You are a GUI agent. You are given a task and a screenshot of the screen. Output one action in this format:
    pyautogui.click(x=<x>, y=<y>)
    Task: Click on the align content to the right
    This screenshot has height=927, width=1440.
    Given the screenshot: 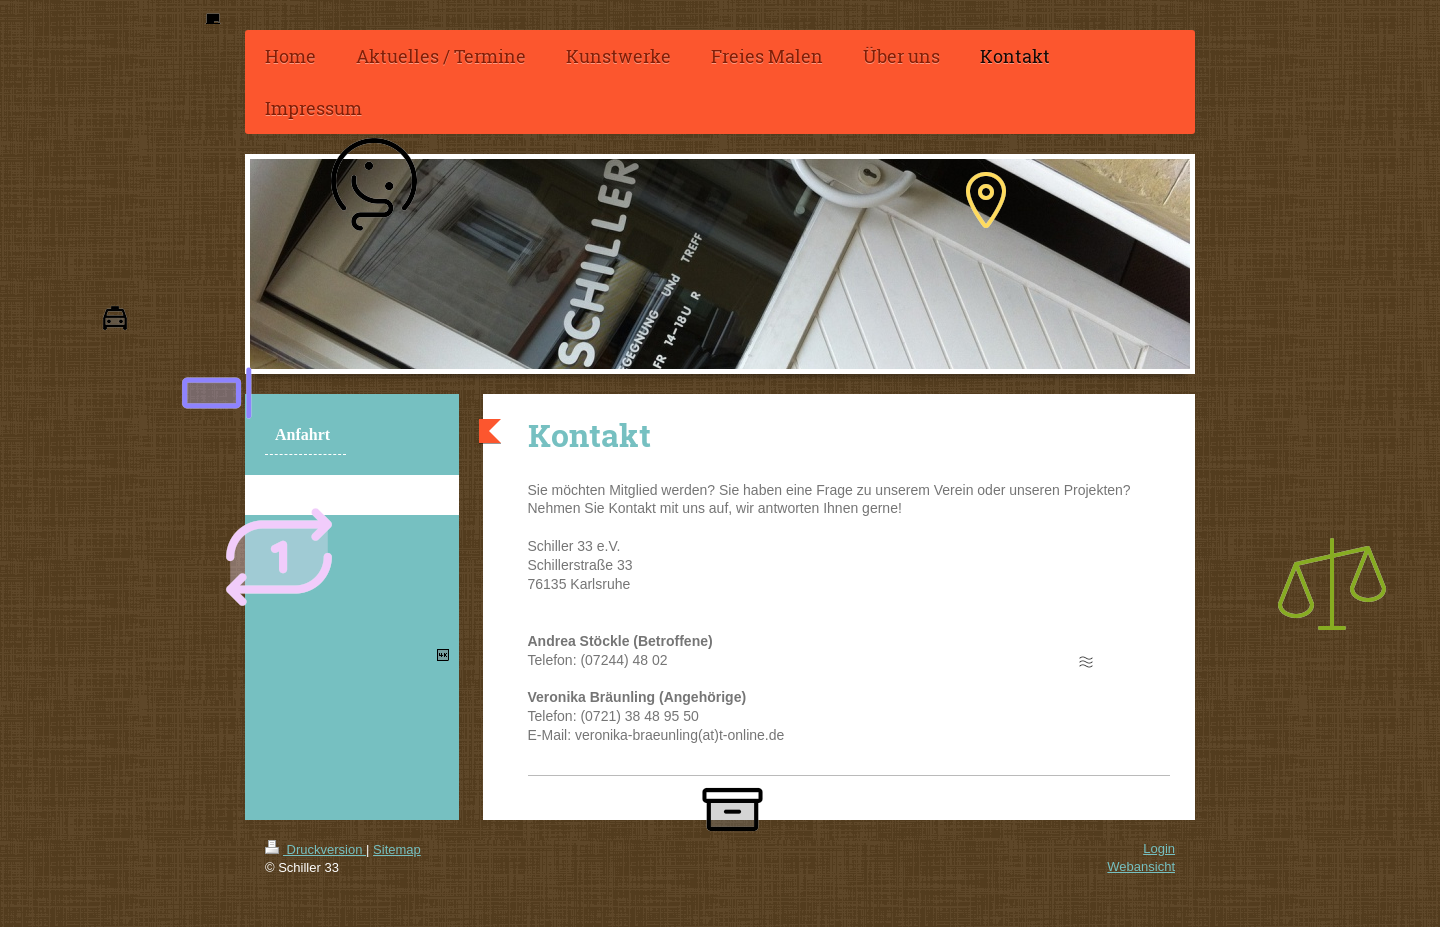 What is the action you would take?
    pyautogui.click(x=218, y=393)
    